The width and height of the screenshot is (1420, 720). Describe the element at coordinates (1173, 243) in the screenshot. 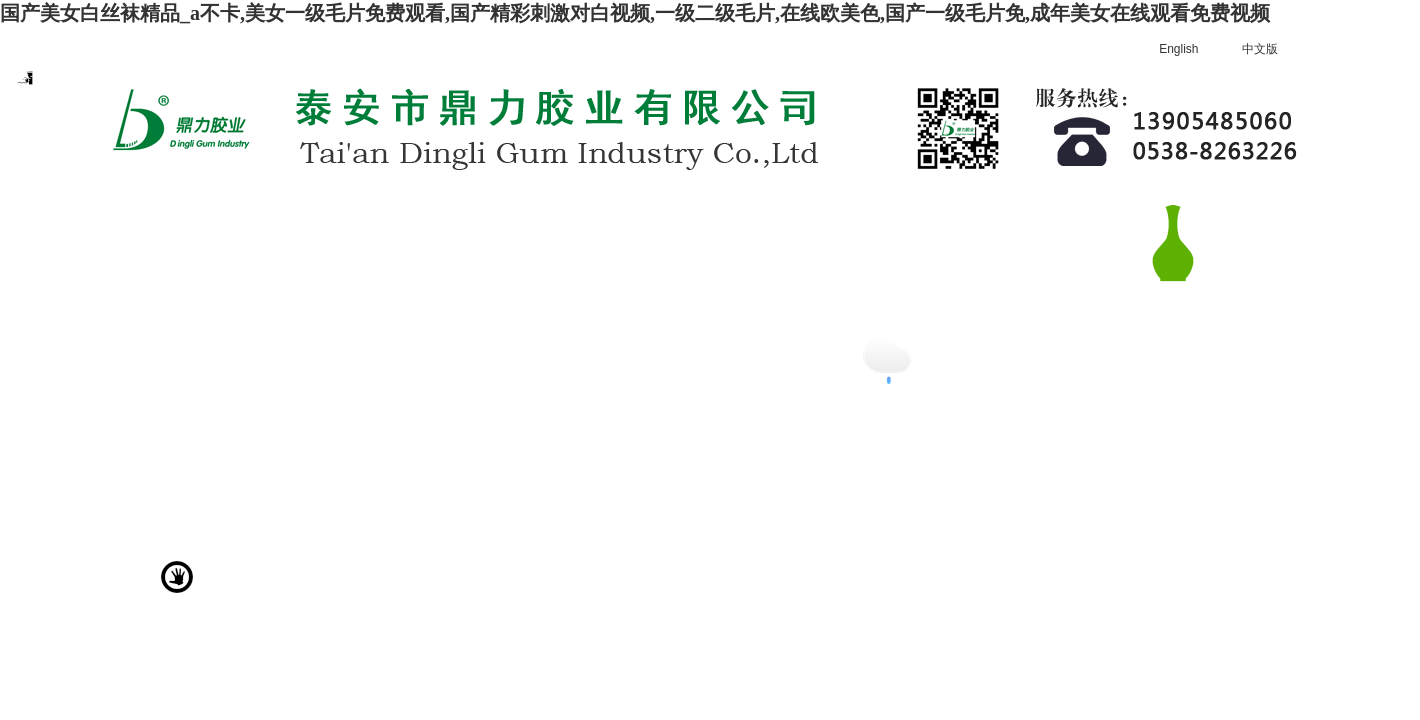

I see `decorative item or collectible in inventory` at that location.